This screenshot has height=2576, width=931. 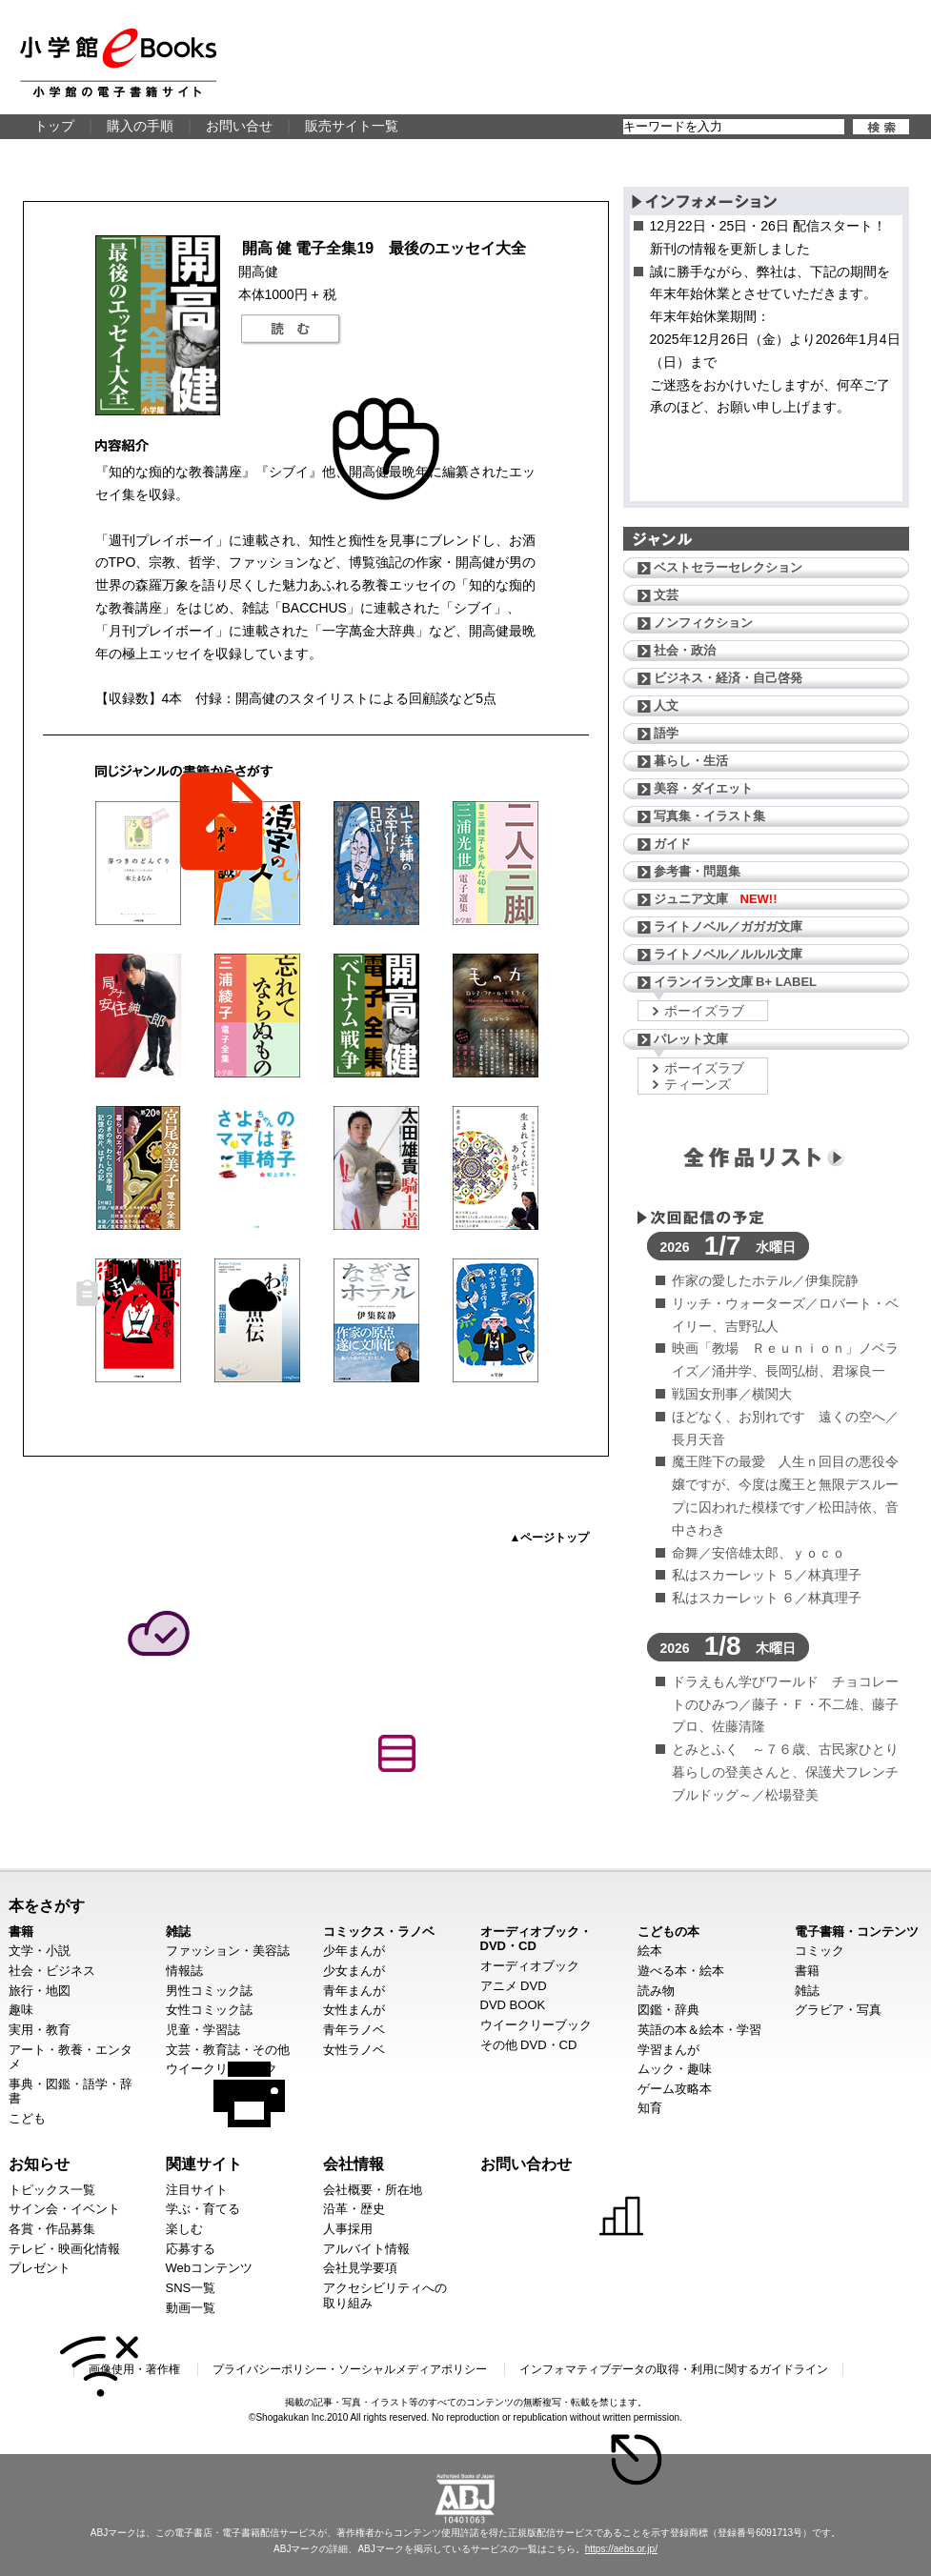 What do you see at coordinates (621, 2217) in the screenshot?
I see `view analytics or statistics` at bounding box center [621, 2217].